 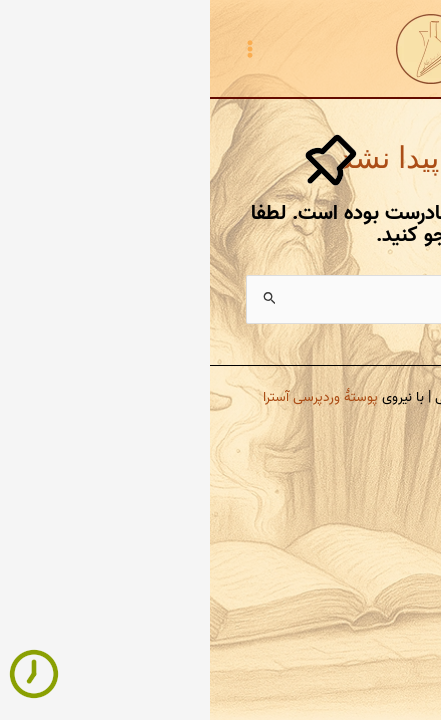 What do you see at coordinates (329, 162) in the screenshot?
I see `pin an item to keep it visible` at bounding box center [329, 162].